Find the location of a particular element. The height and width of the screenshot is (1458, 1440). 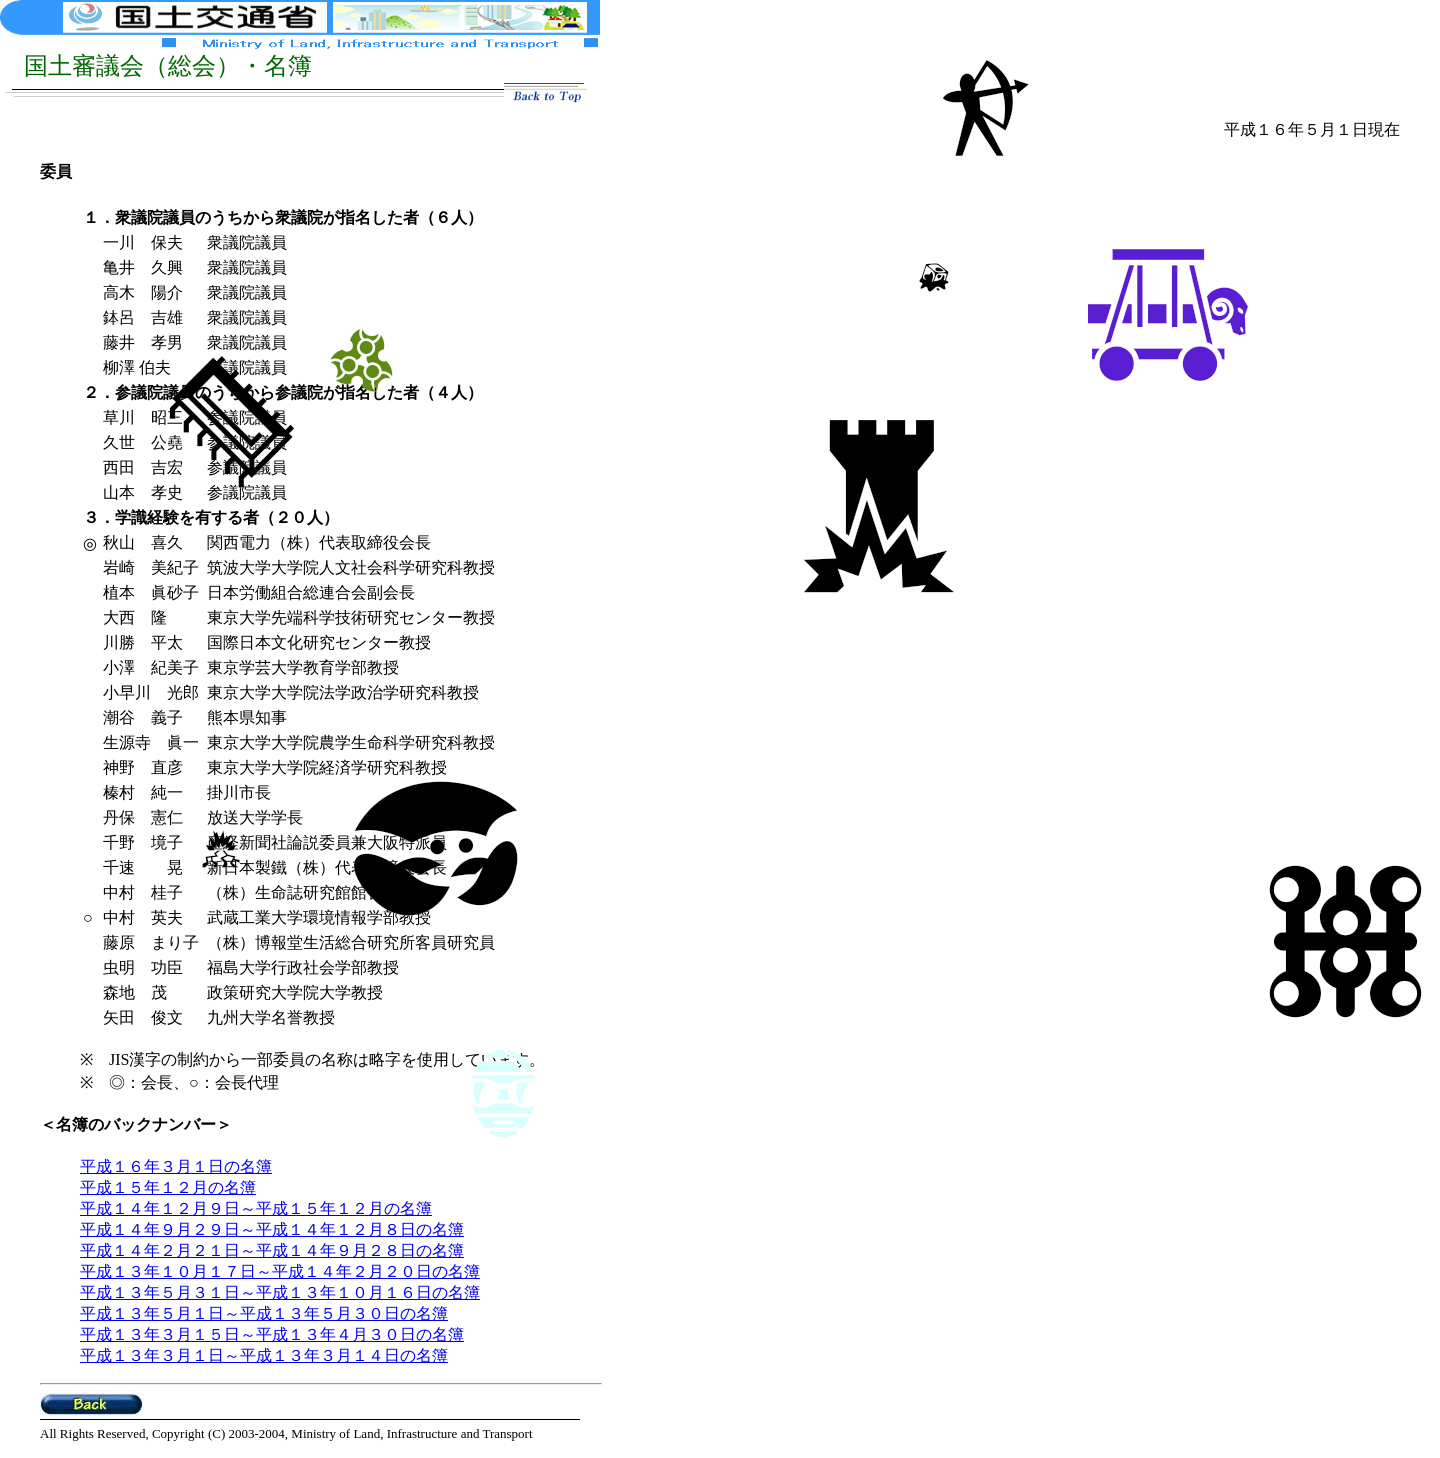

access network or connection settings is located at coordinates (1345, 941).